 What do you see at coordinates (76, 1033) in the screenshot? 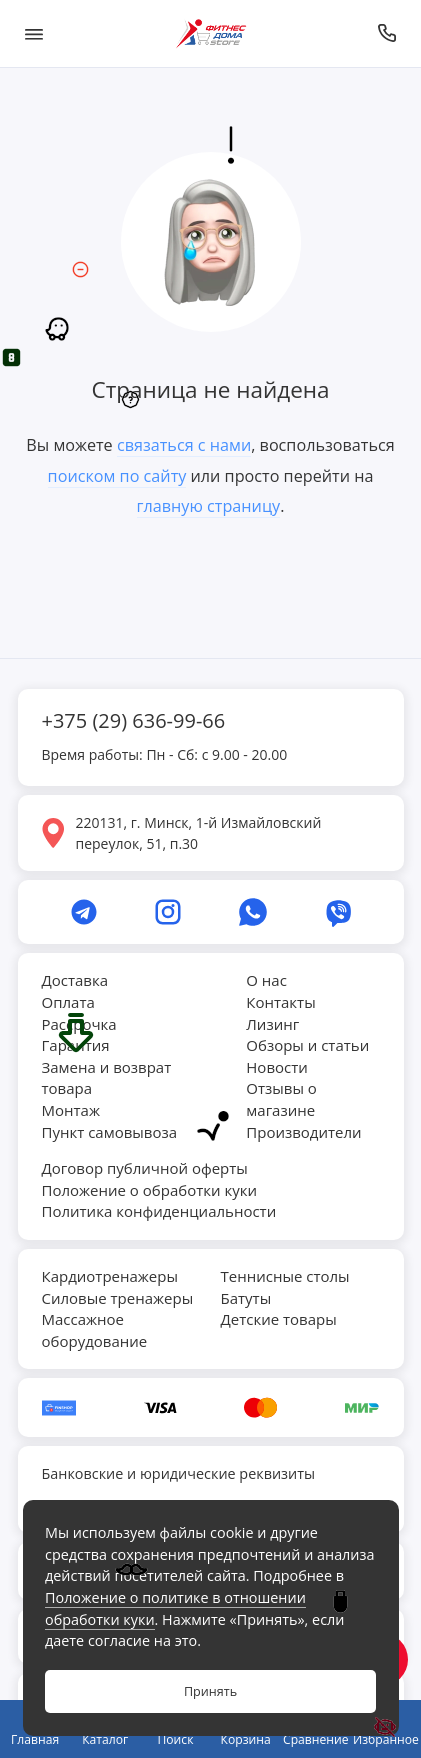
I see `download file to device` at bounding box center [76, 1033].